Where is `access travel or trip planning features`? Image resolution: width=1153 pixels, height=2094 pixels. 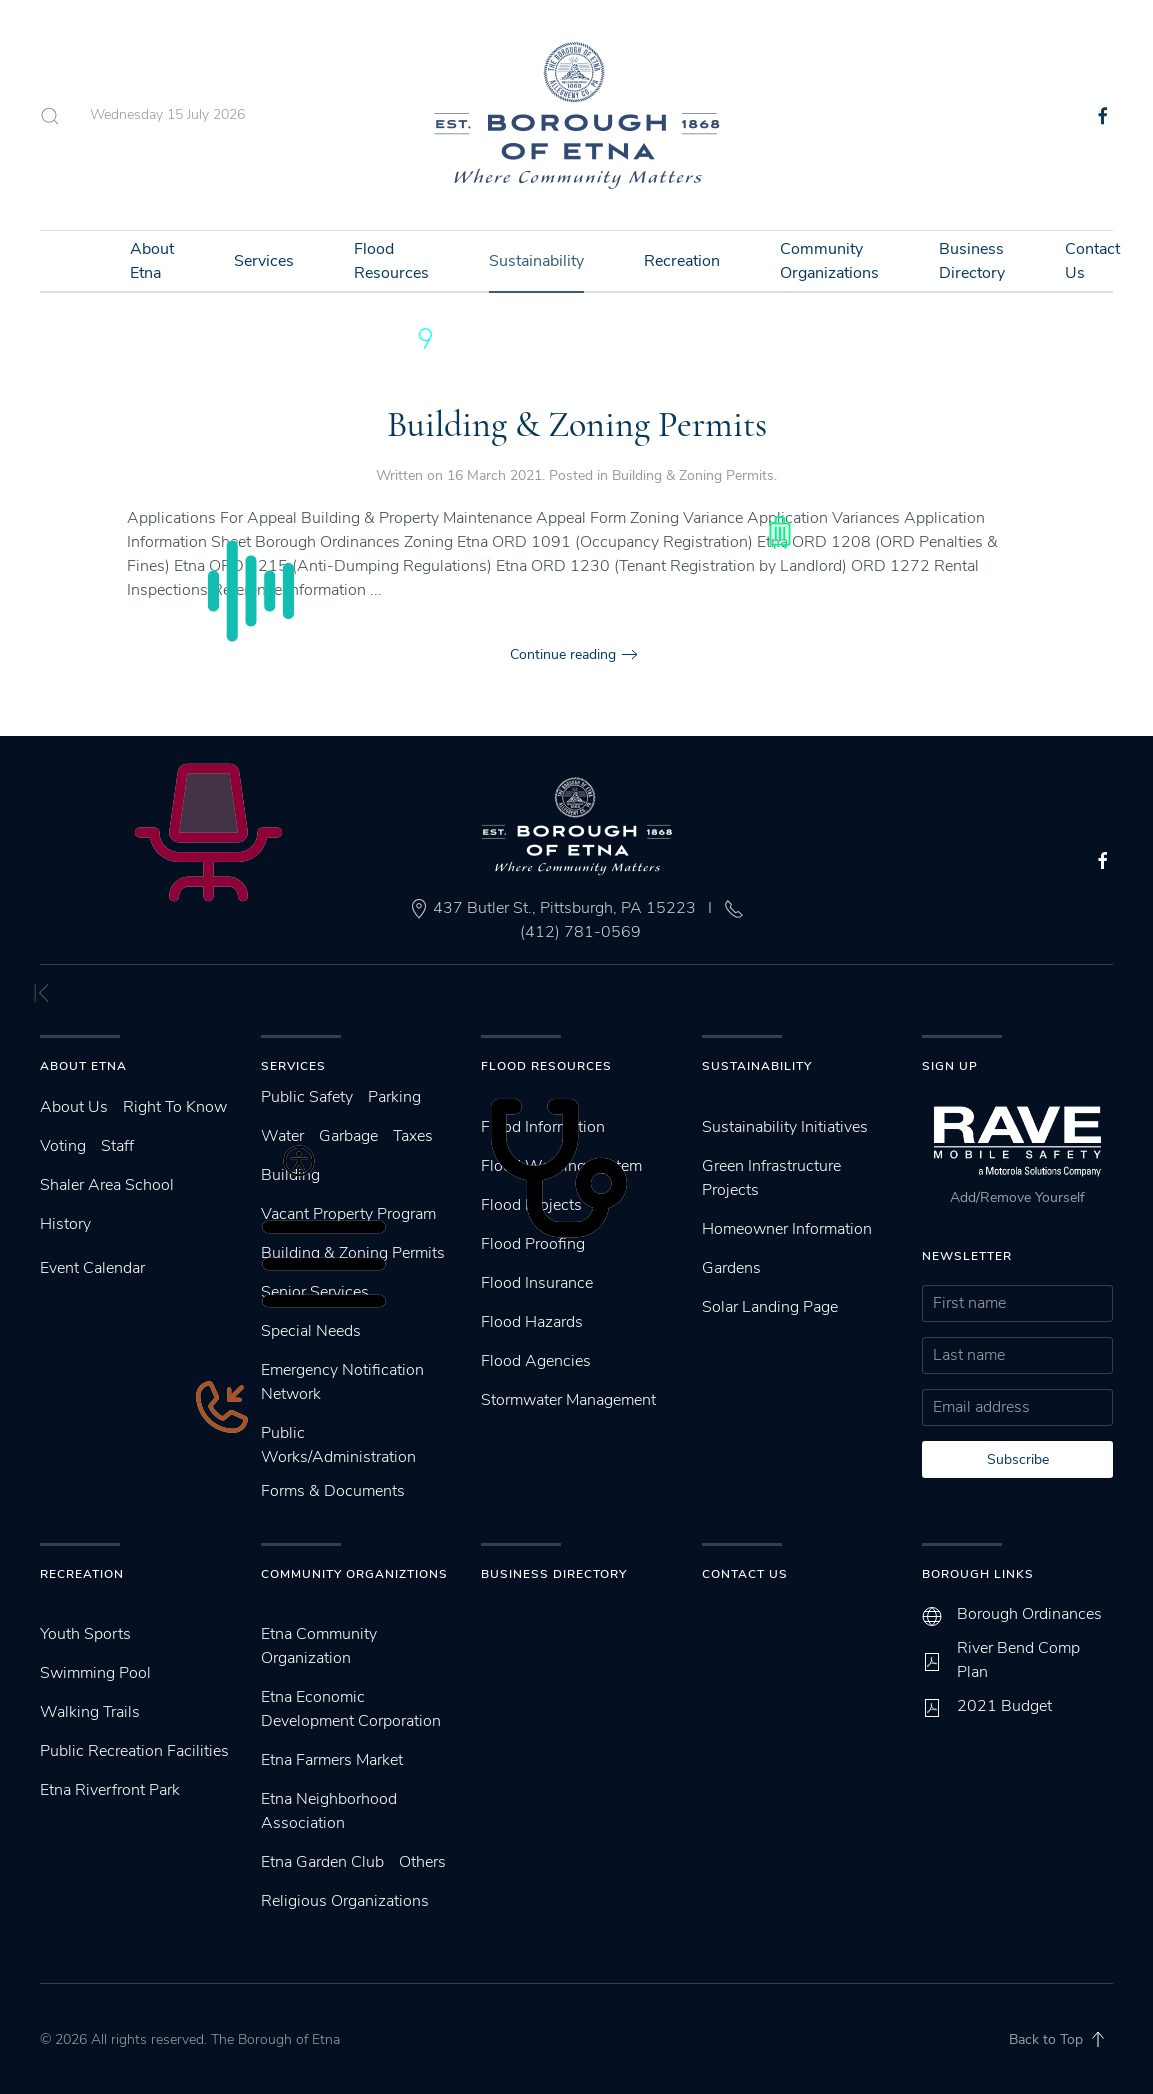
access travel or trip planning features is located at coordinates (780, 533).